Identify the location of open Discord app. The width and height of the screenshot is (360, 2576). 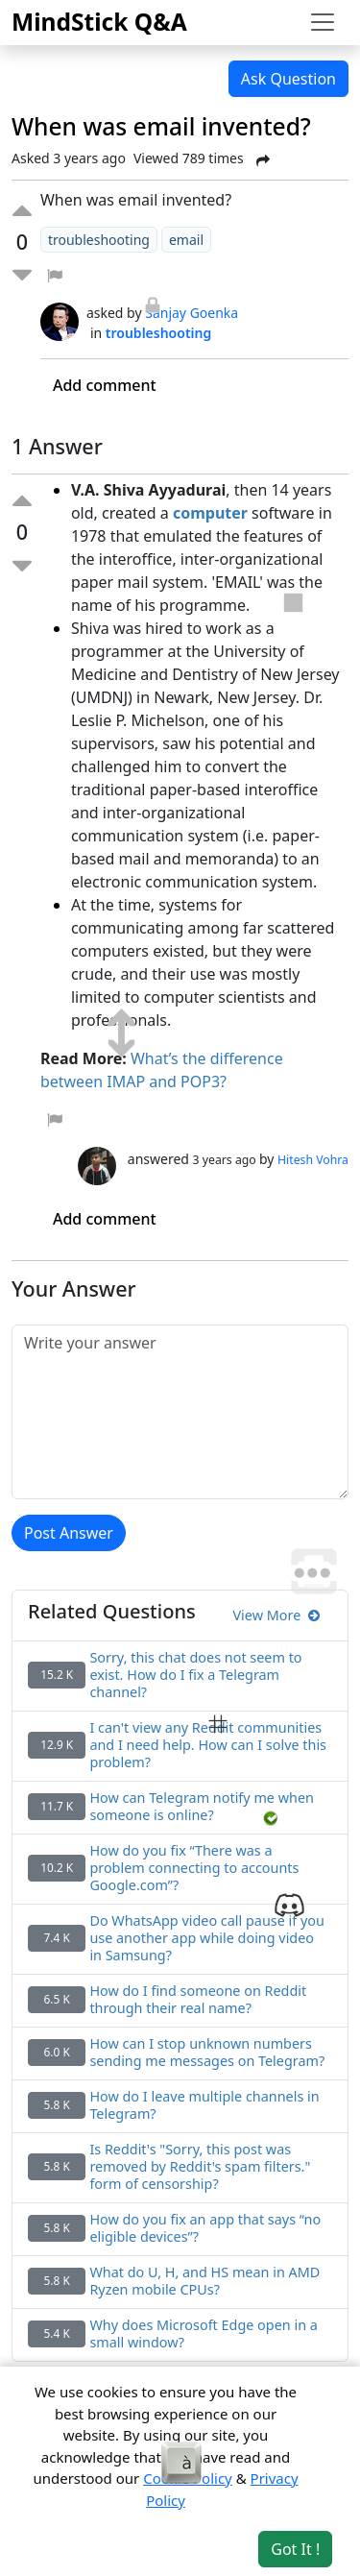
(289, 1905).